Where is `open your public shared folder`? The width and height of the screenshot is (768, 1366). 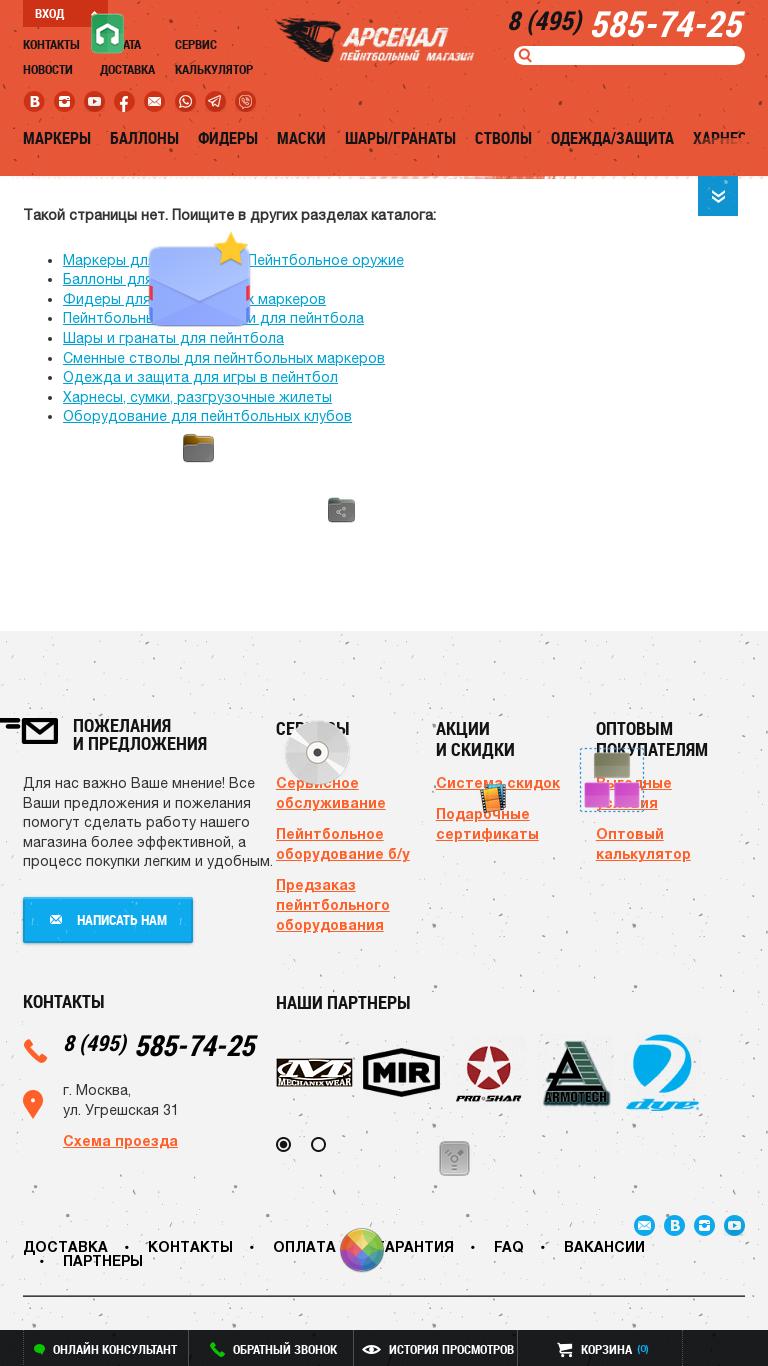 open your public shared folder is located at coordinates (341, 509).